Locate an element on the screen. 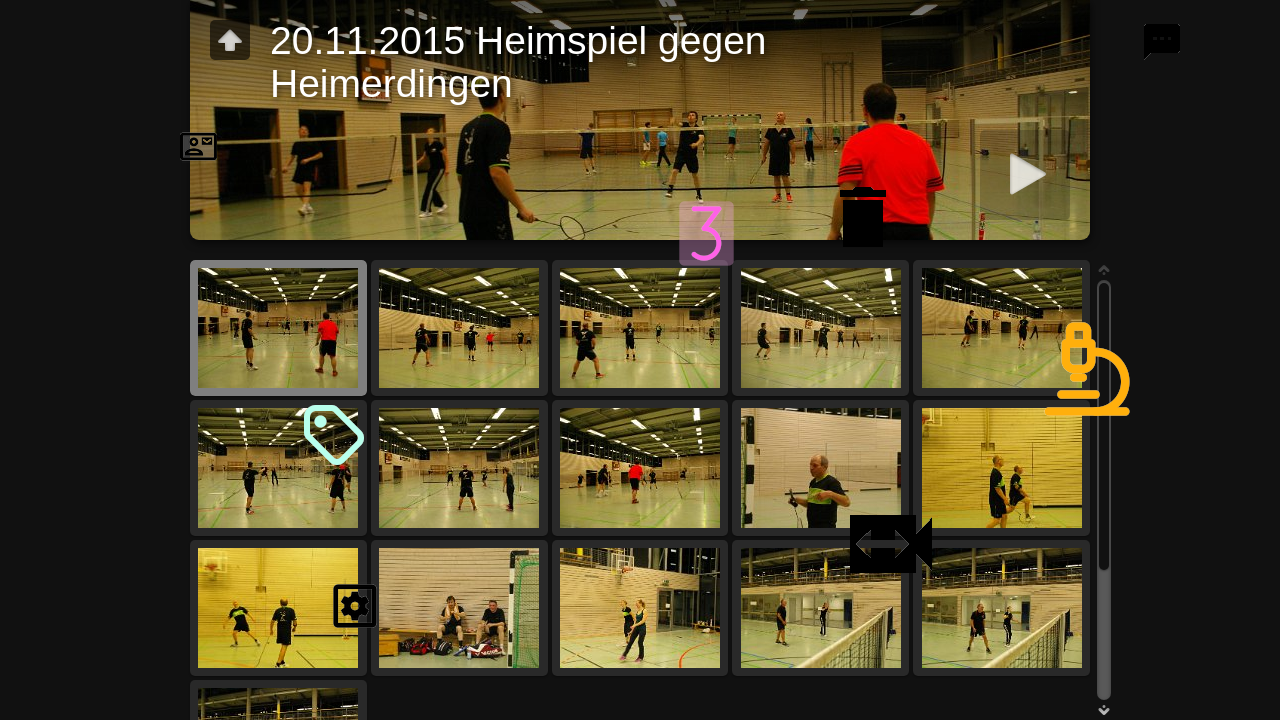 Image resolution: width=1280 pixels, height=720 pixels. access application settings is located at coordinates (355, 606).